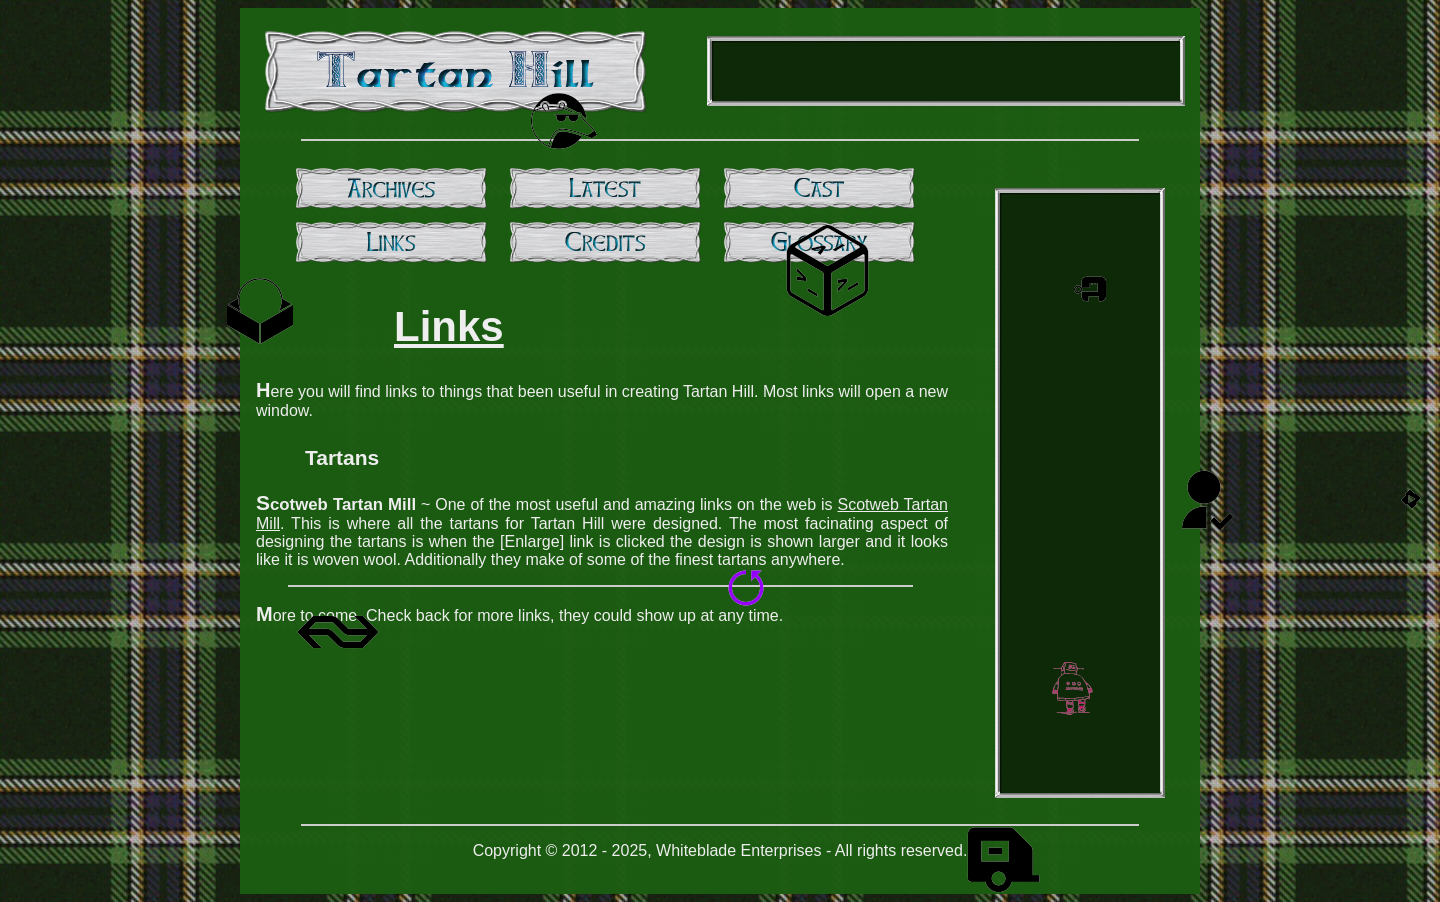  Describe the element at coordinates (1072, 688) in the screenshot. I see `visit instructables website or app` at that location.